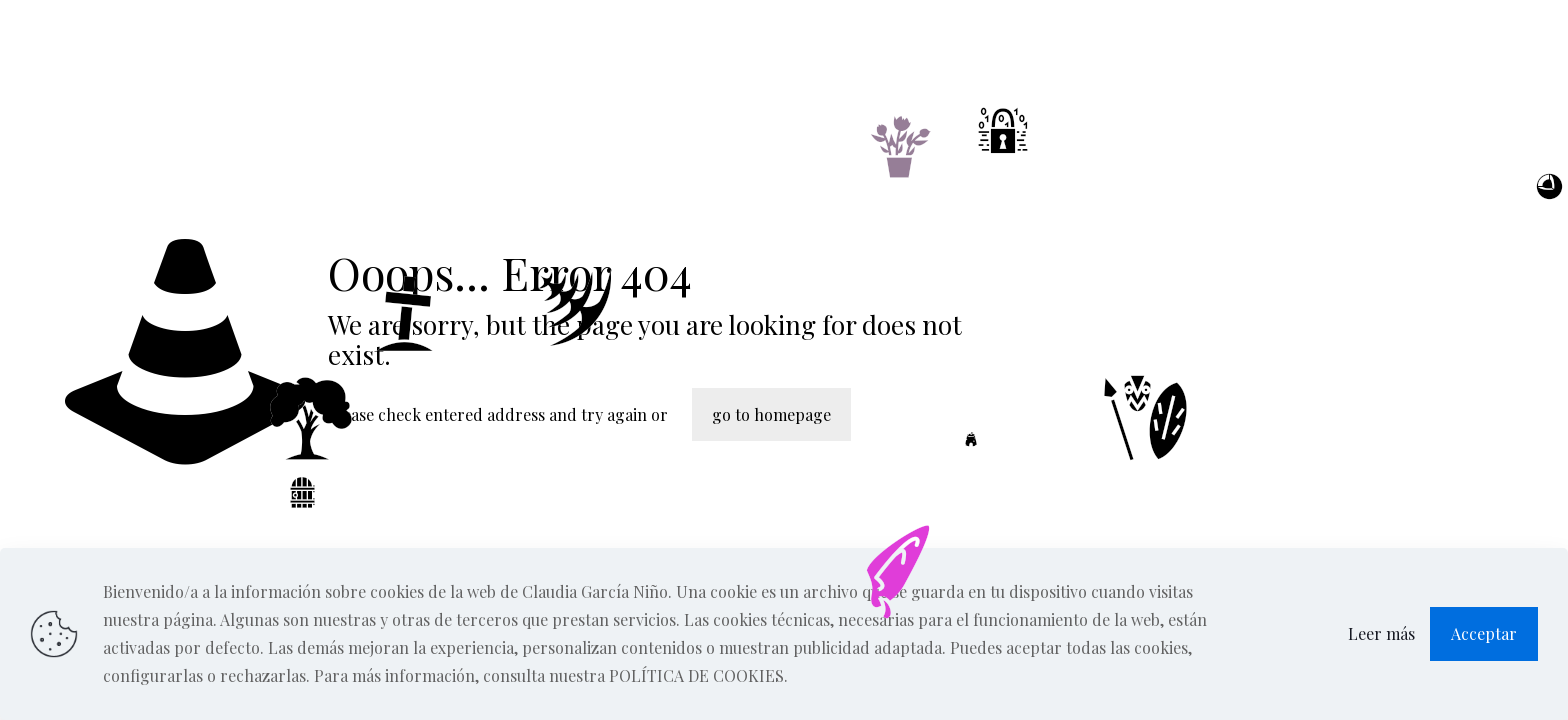 The width and height of the screenshot is (1568, 720). Describe the element at coordinates (1146, 418) in the screenshot. I see `access tribal or primitive gear category` at that location.